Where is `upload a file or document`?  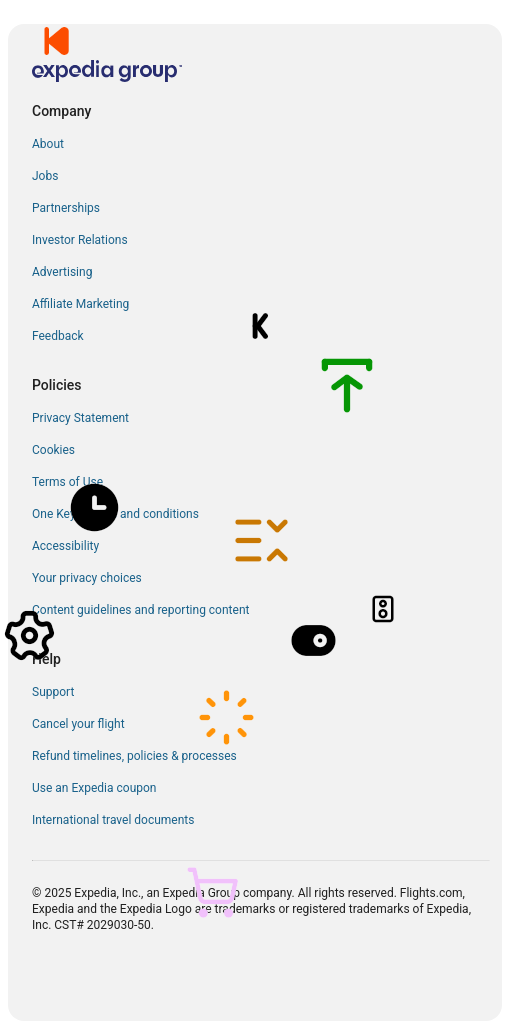 upload a file or document is located at coordinates (347, 384).